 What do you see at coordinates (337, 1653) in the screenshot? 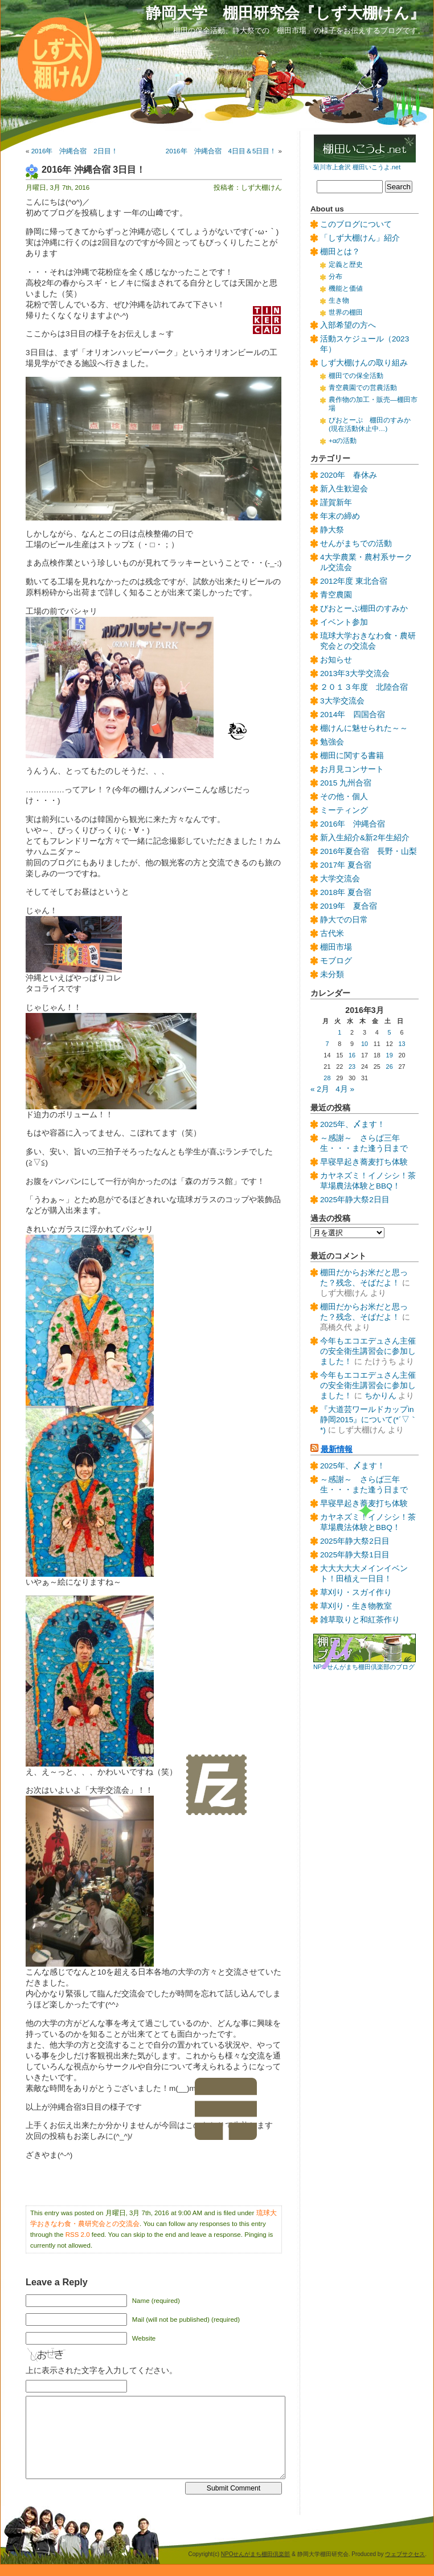
I see `open MicroStation application` at bounding box center [337, 1653].